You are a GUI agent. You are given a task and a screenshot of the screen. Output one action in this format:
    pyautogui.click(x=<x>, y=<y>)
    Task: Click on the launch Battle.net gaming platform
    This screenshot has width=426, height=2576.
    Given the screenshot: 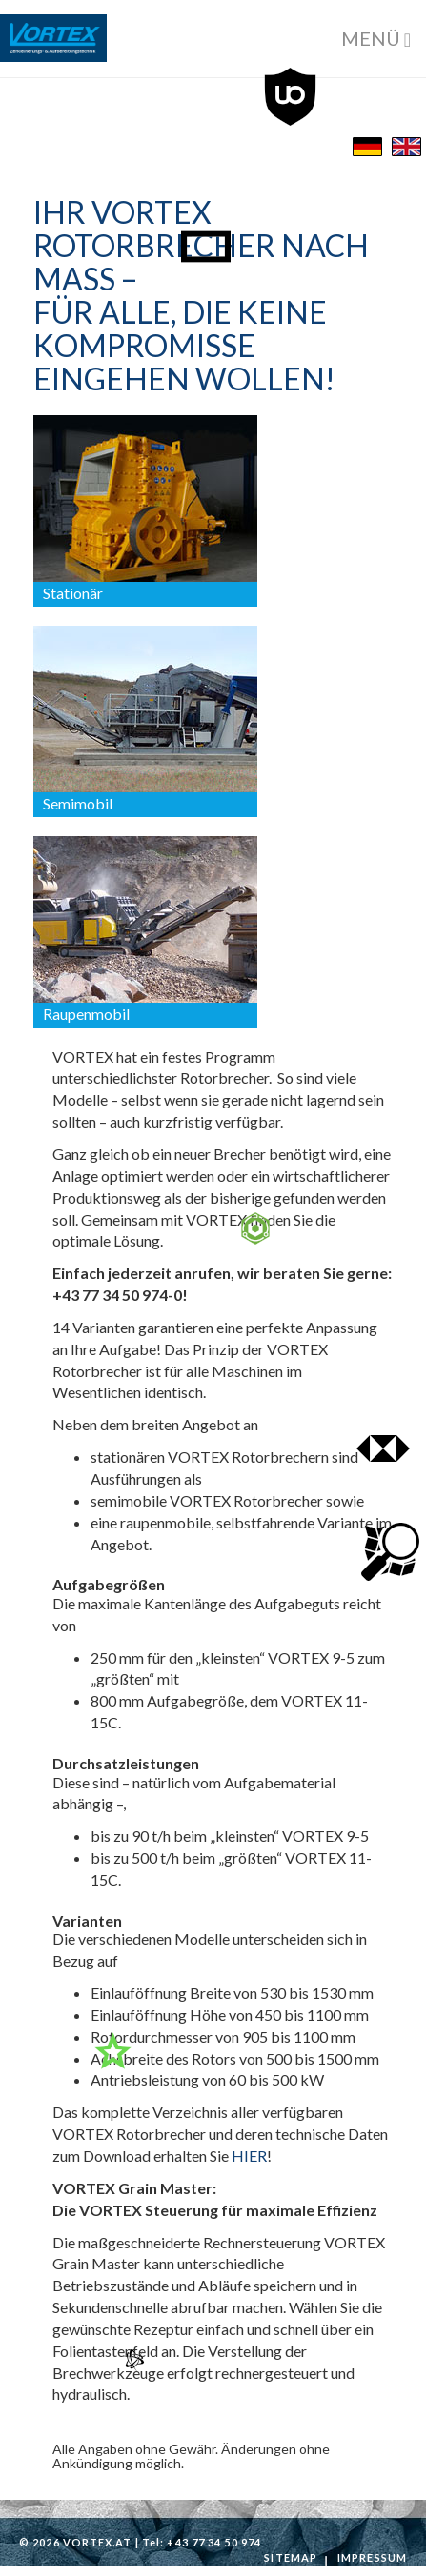 What is the action you would take?
    pyautogui.click(x=132, y=2360)
    